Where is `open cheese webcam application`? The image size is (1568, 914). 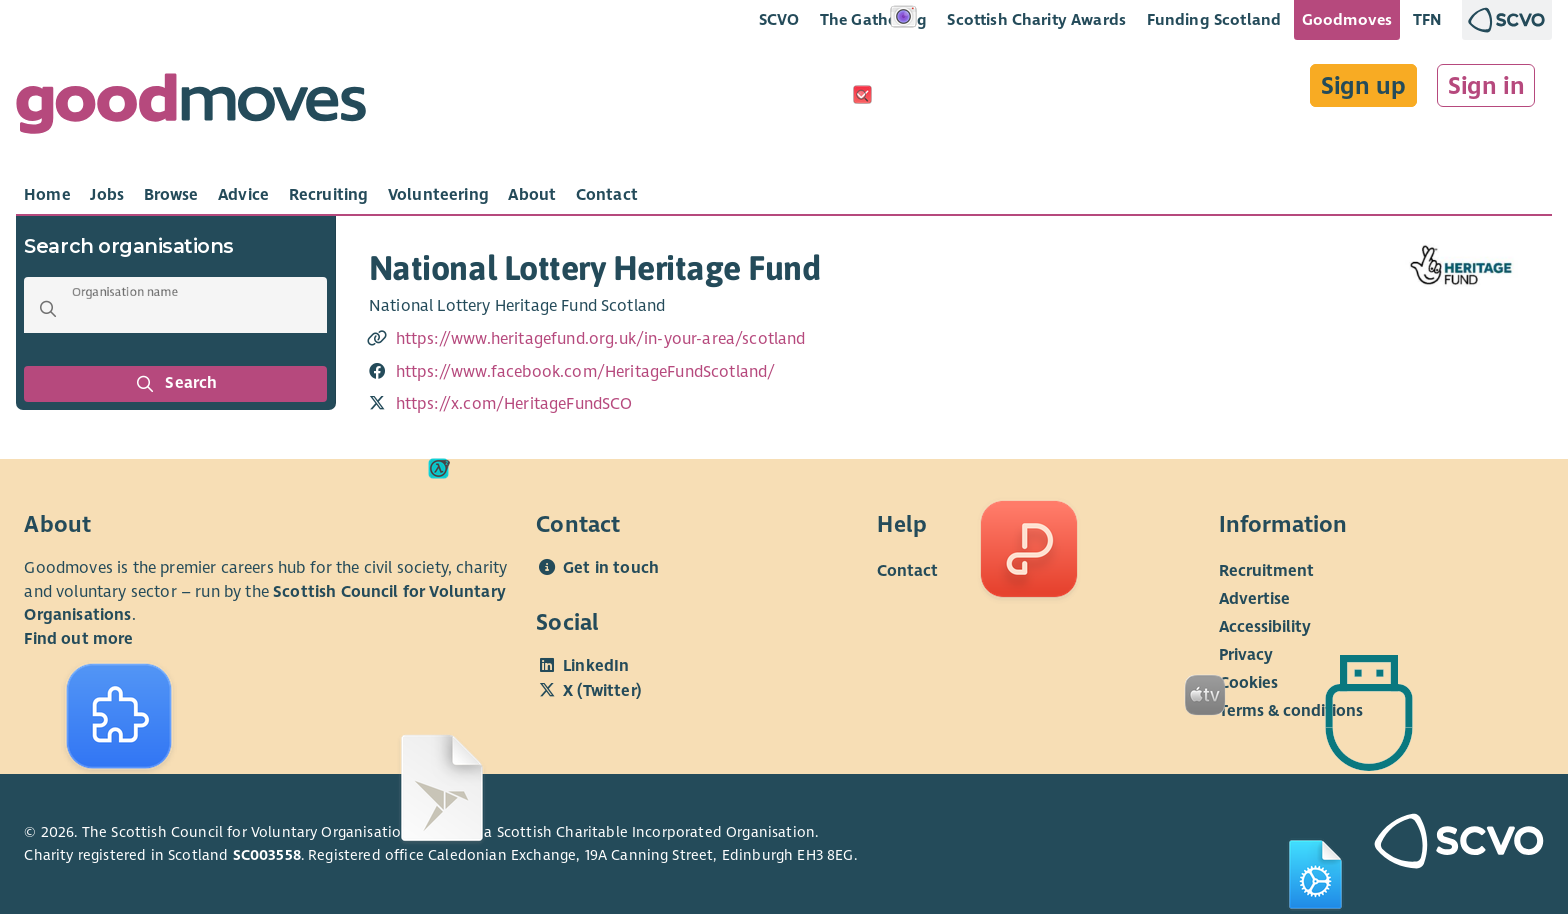
open cheese webcam application is located at coordinates (903, 16).